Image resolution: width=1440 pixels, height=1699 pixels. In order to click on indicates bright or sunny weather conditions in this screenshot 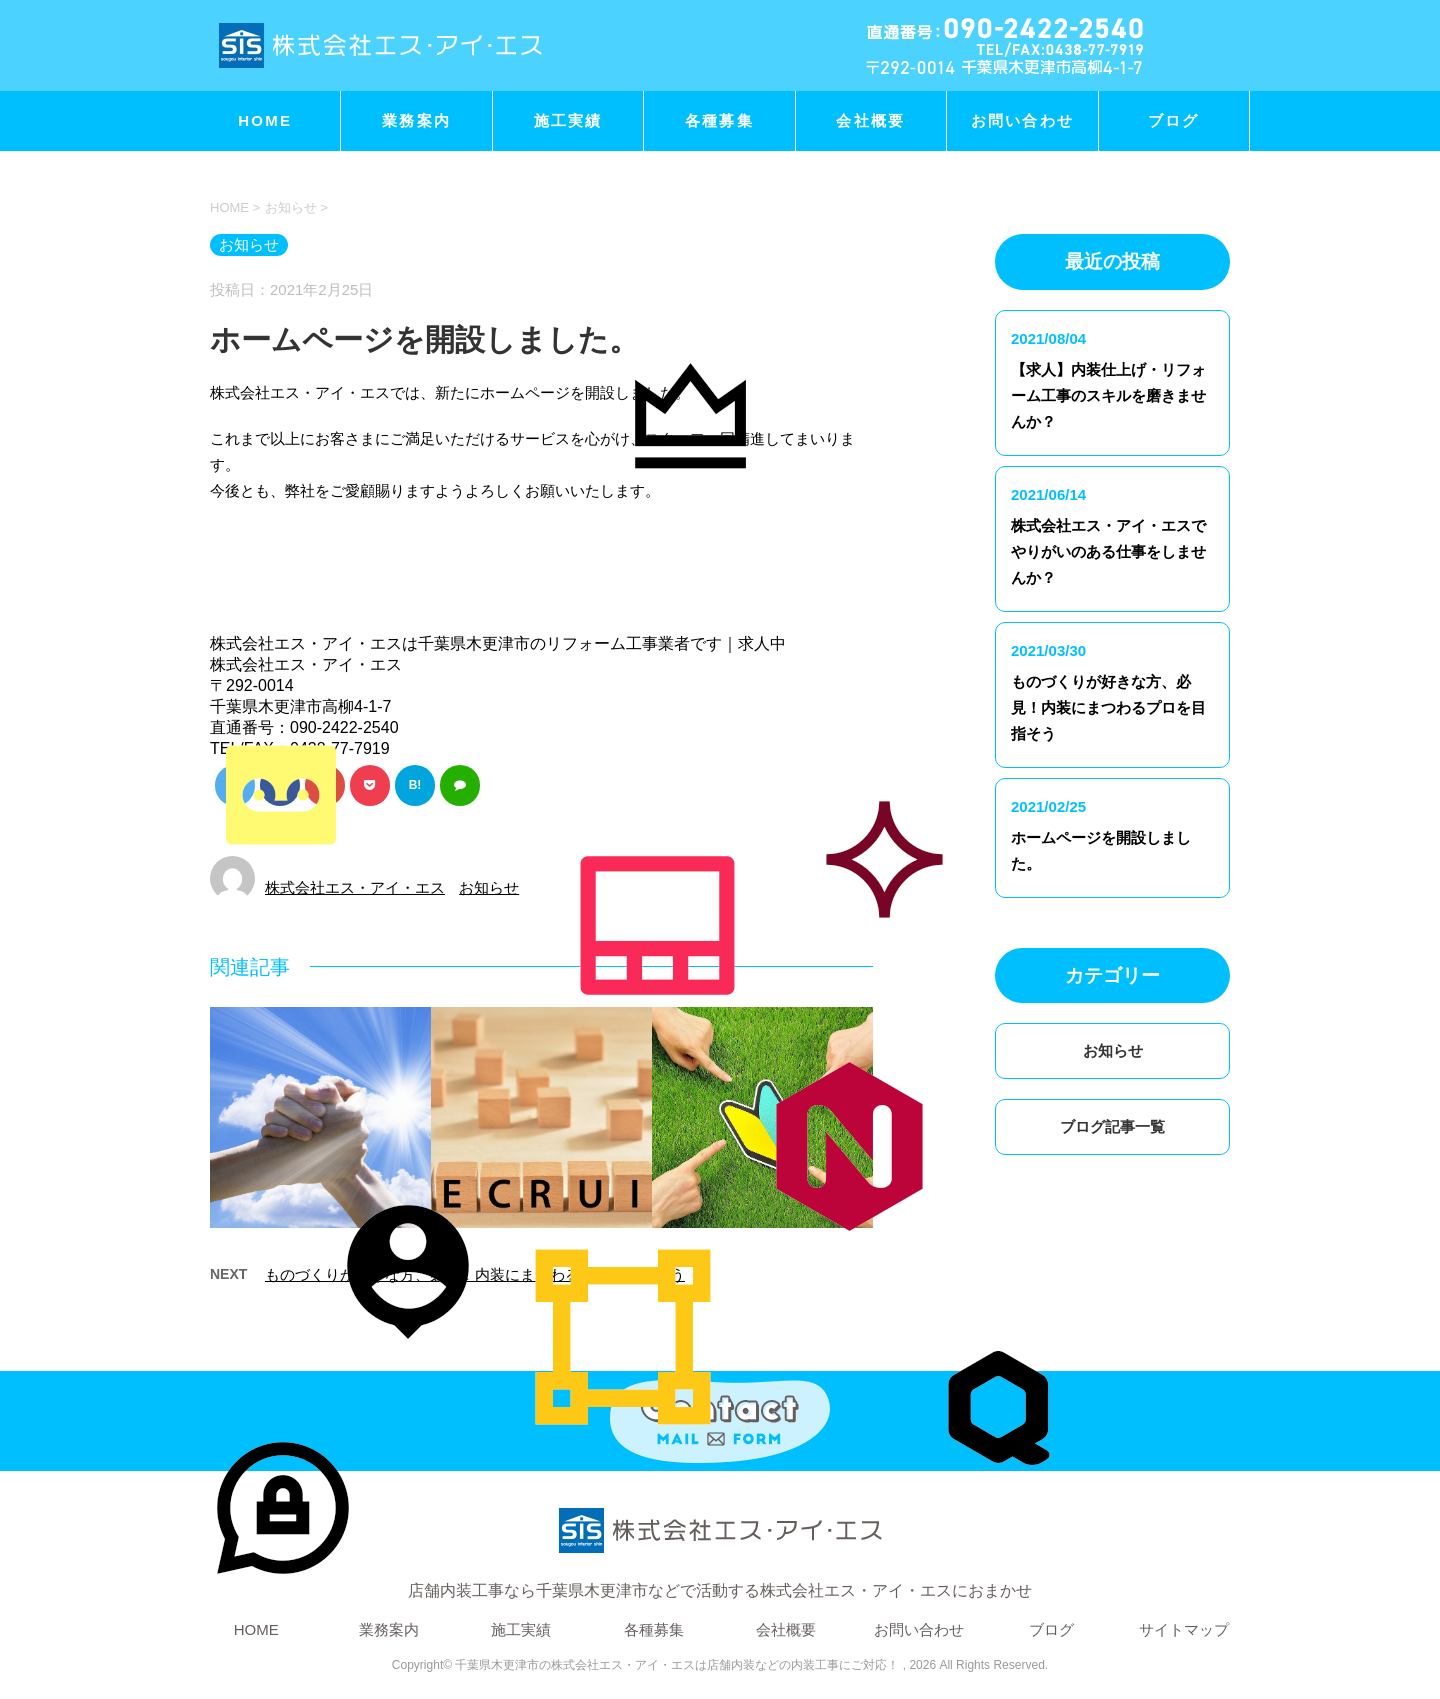, I will do `click(884, 859)`.